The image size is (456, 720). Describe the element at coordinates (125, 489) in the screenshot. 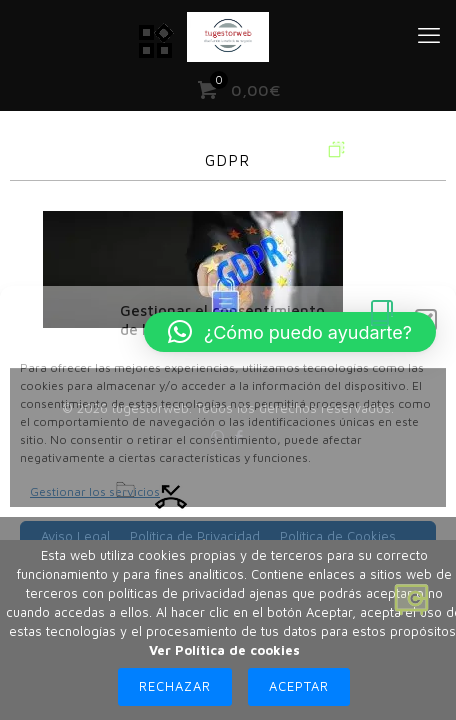

I see `remove a file from this folder` at that location.